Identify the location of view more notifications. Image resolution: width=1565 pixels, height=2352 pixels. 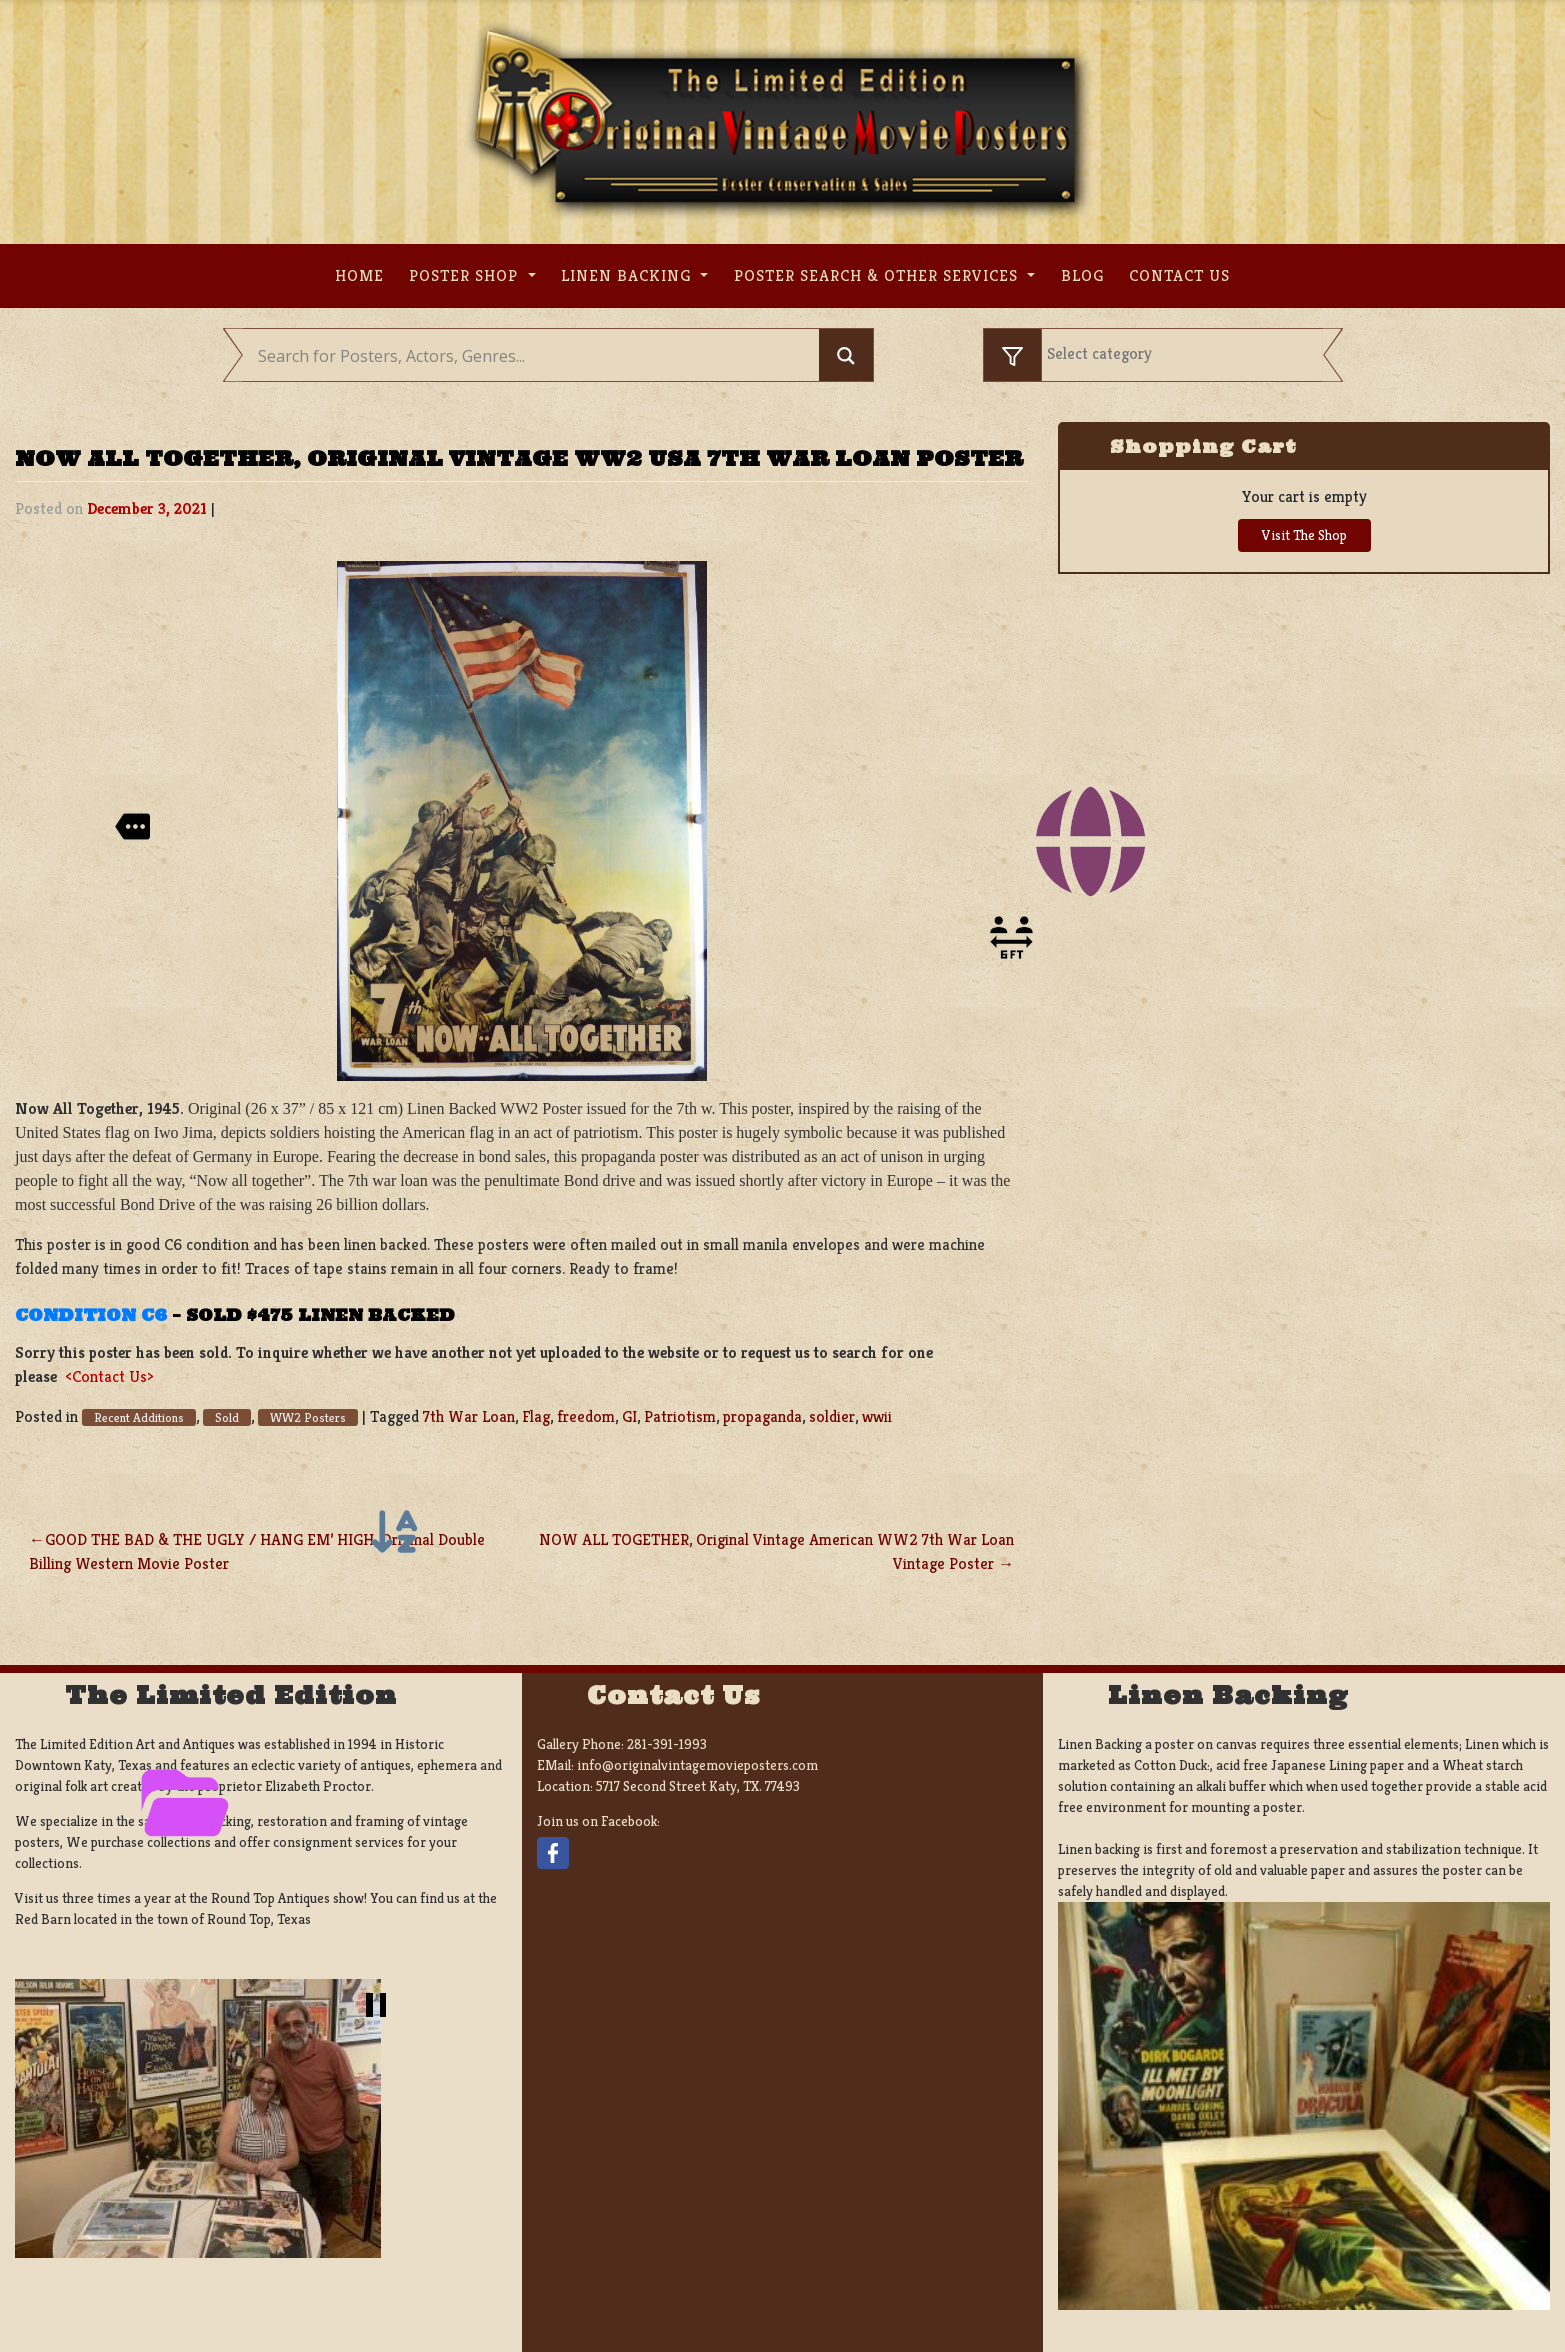
(132, 826).